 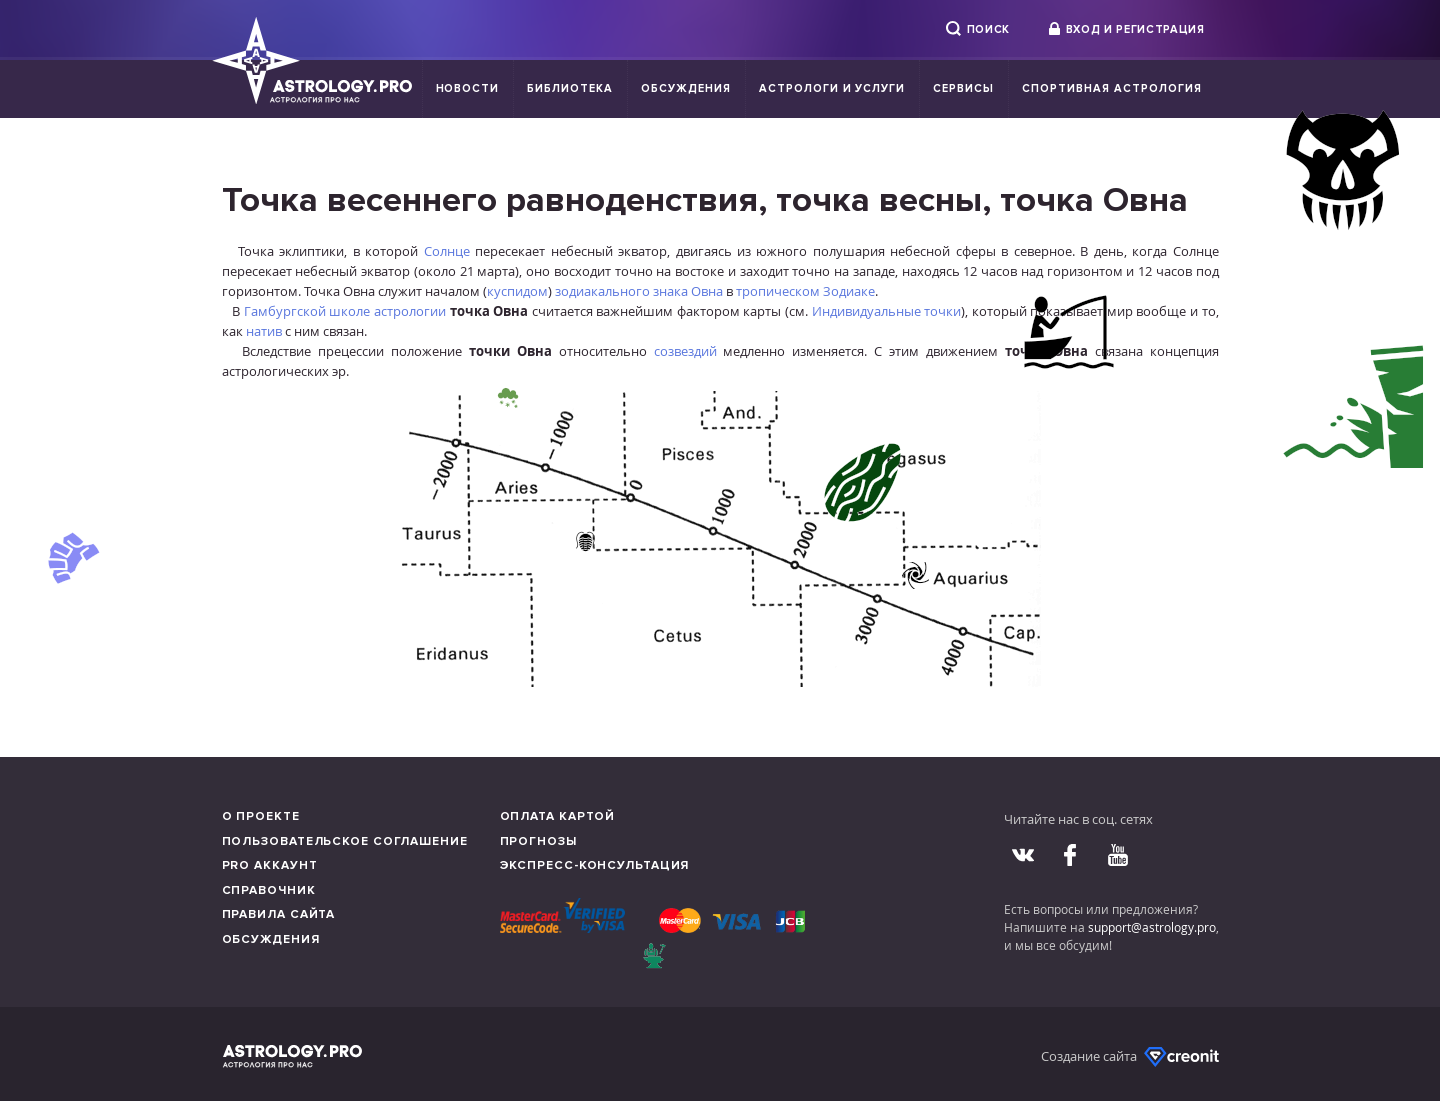 What do you see at coordinates (508, 398) in the screenshot?
I see `indicates snowy weather conditions` at bounding box center [508, 398].